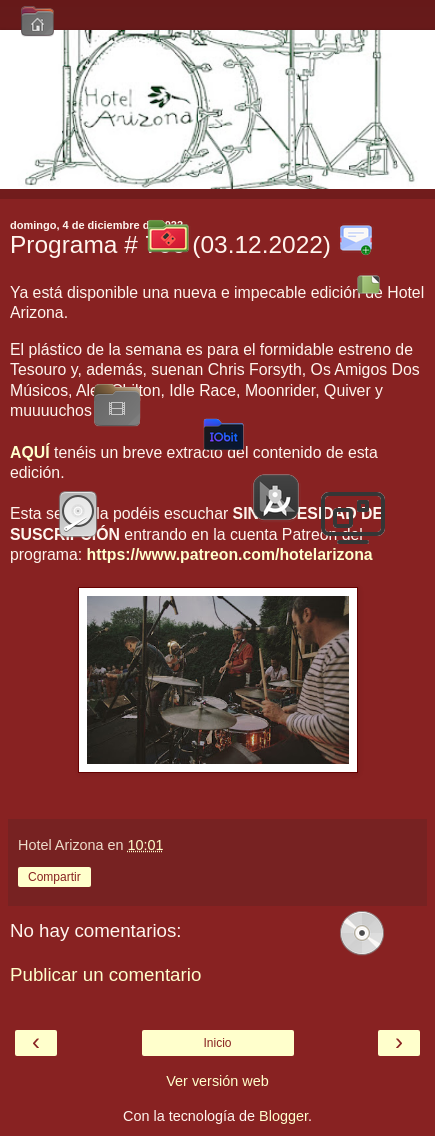 The height and width of the screenshot is (1136, 435). I want to click on open the IObit application folder, so click(223, 435).